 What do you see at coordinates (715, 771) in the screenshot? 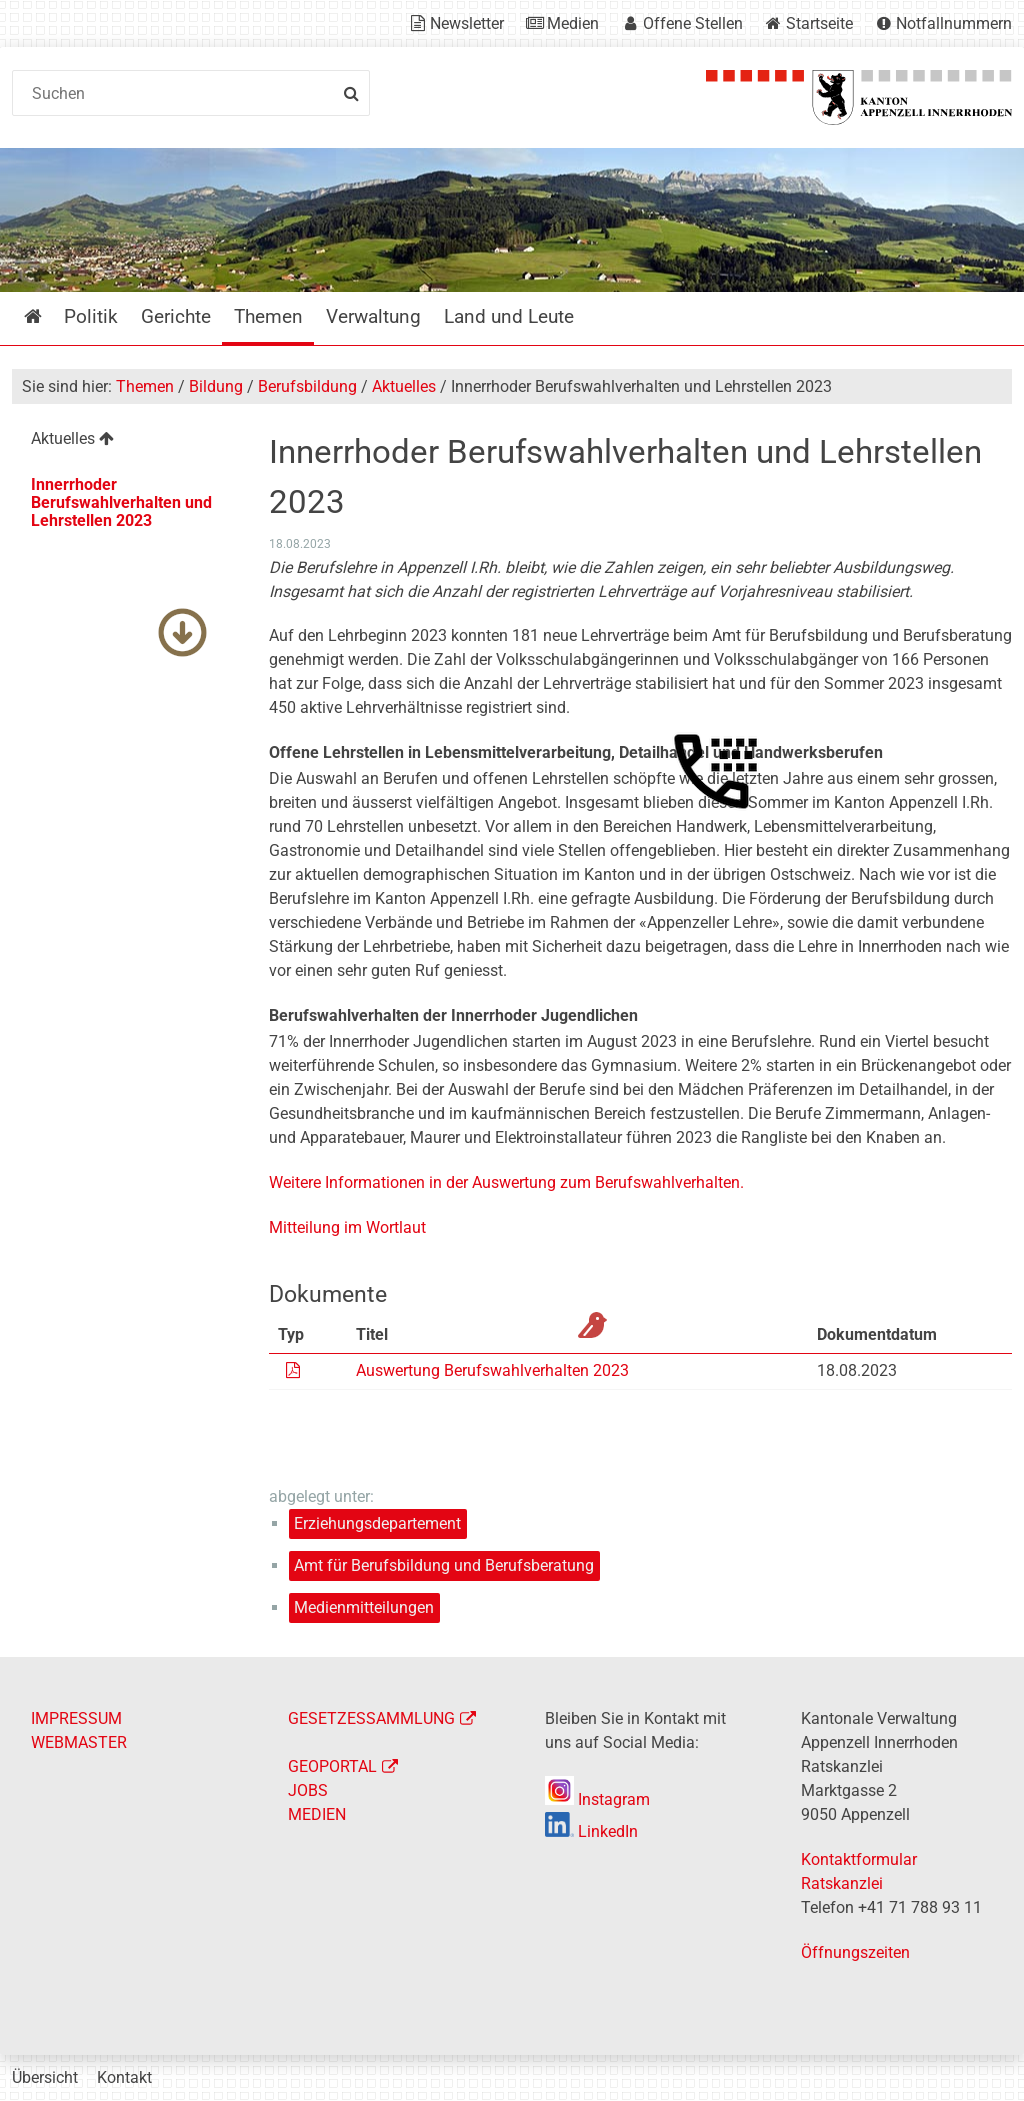
I see `access TTY/TDD accessibility calling features` at bounding box center [715, 771].